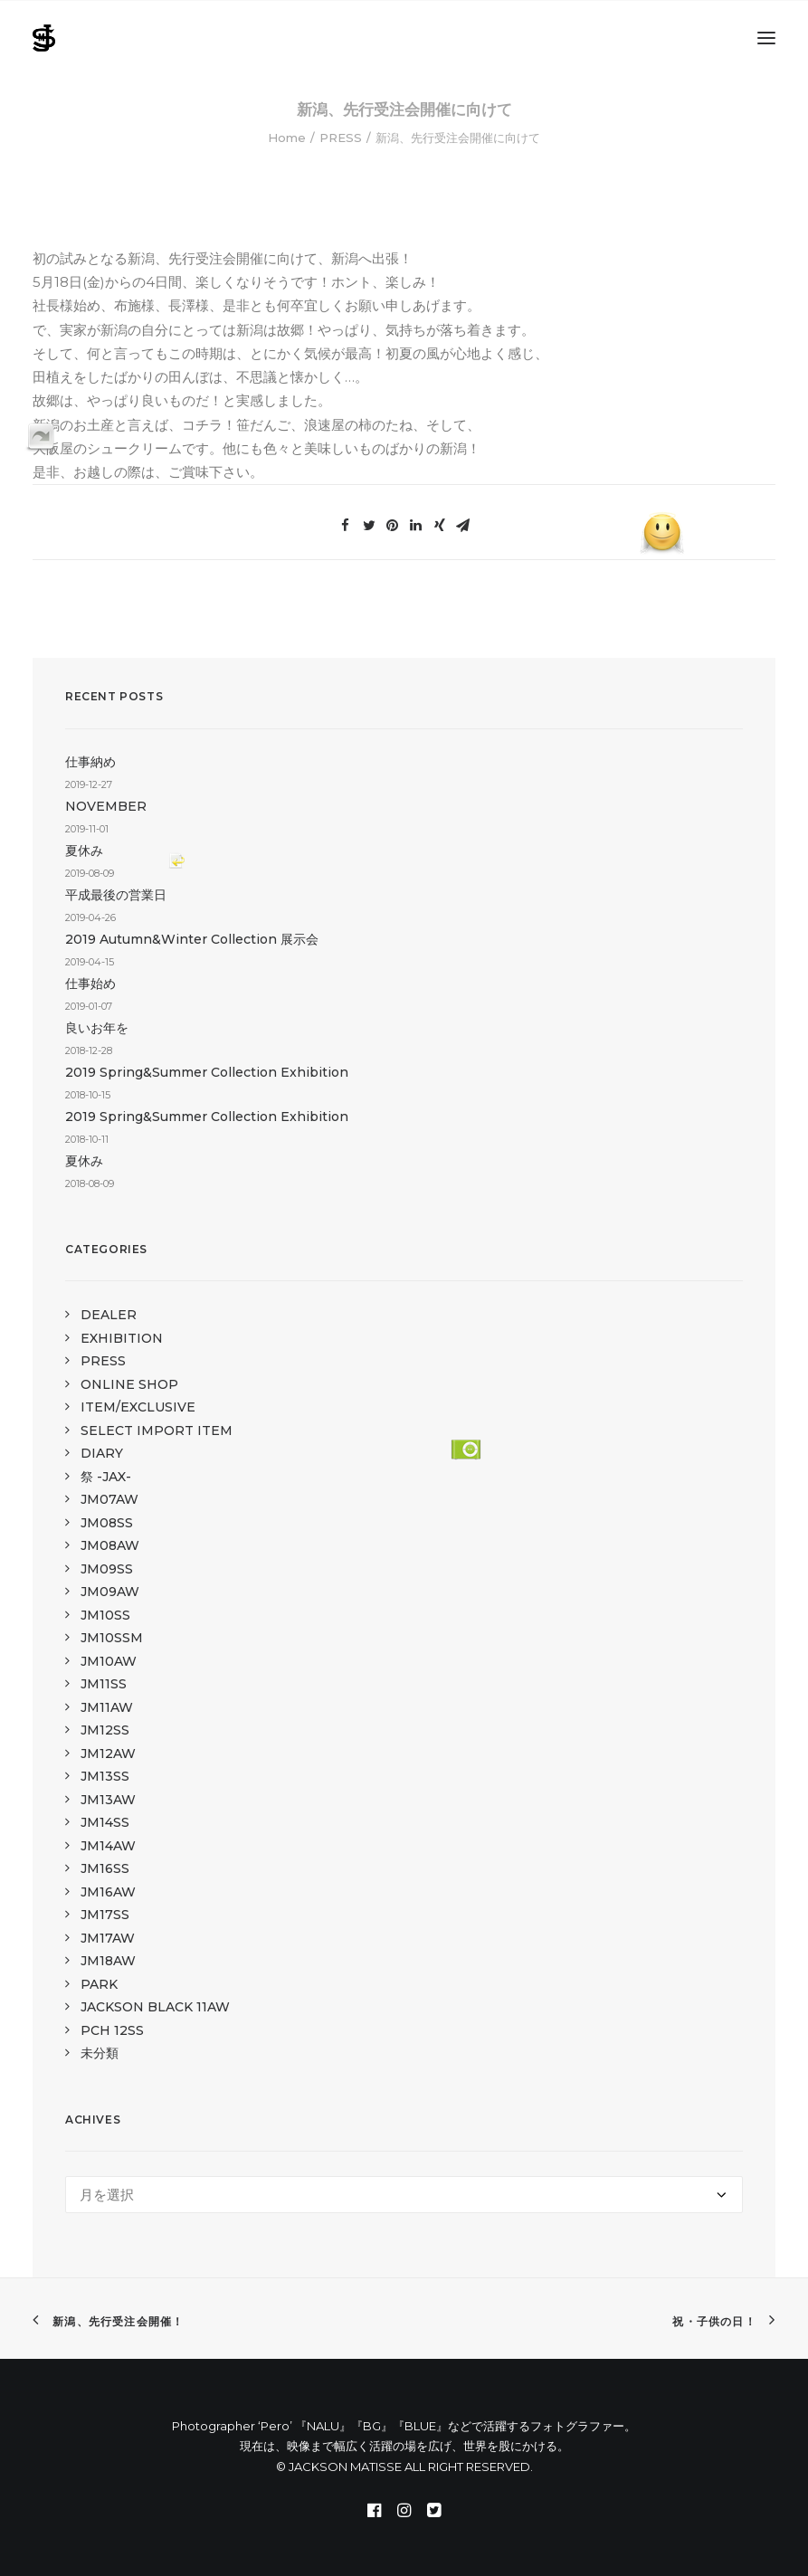 Image resolution: width=808 pixels, height=2576 pixels. What do you see at coordinates (466, 1444) in the screenshot?
I see `iPod shuffle device connected` at bounding box center [466, 1444].